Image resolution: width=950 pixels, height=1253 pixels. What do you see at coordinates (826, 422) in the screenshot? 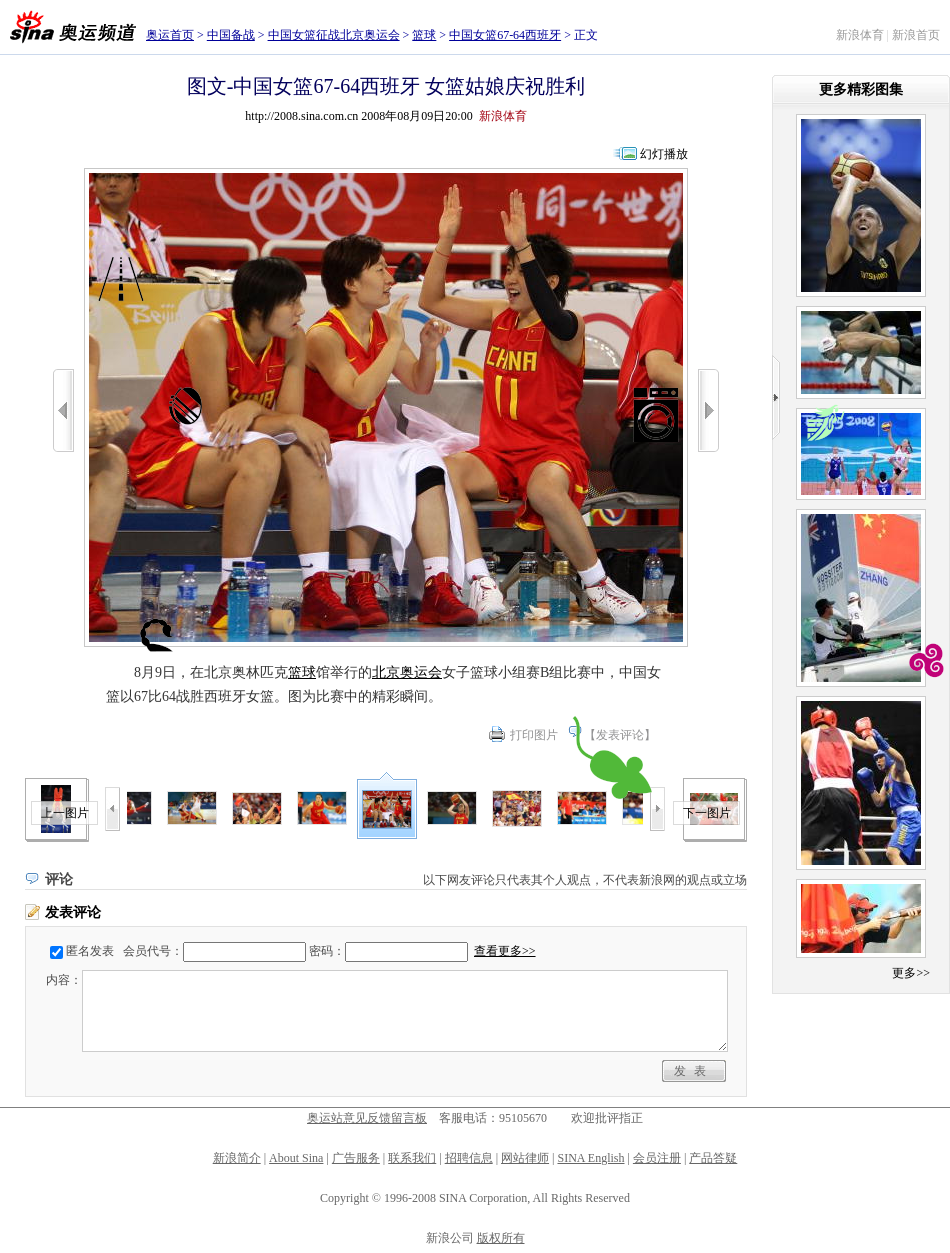
I see `represents a leader or prominent figure in a game` at bounding box center [826, 422].